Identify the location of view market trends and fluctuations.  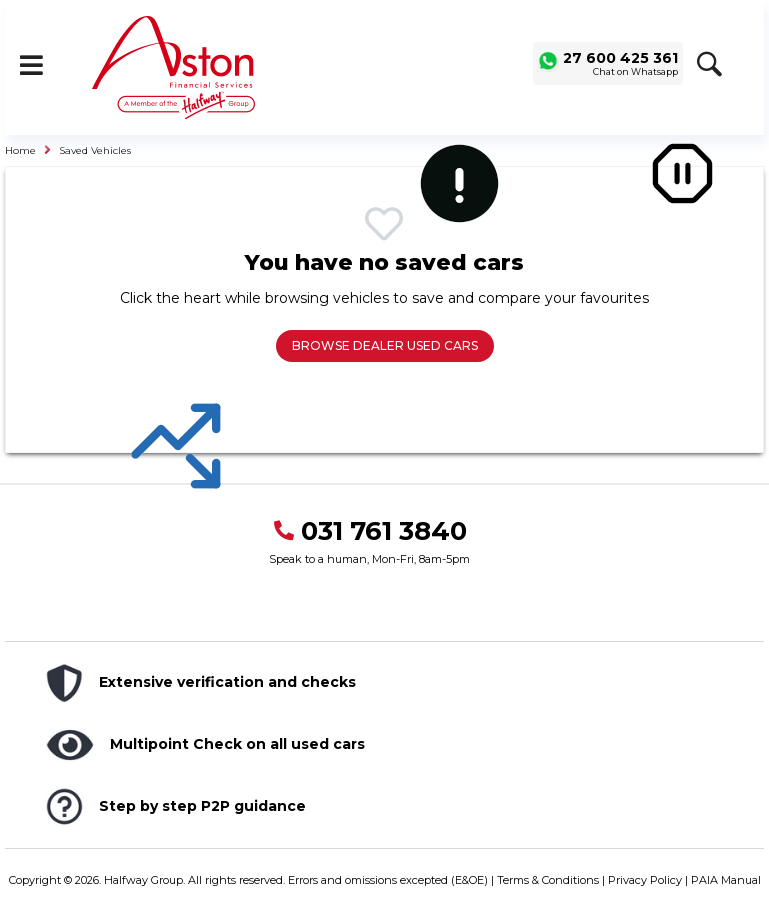
(178, 446).